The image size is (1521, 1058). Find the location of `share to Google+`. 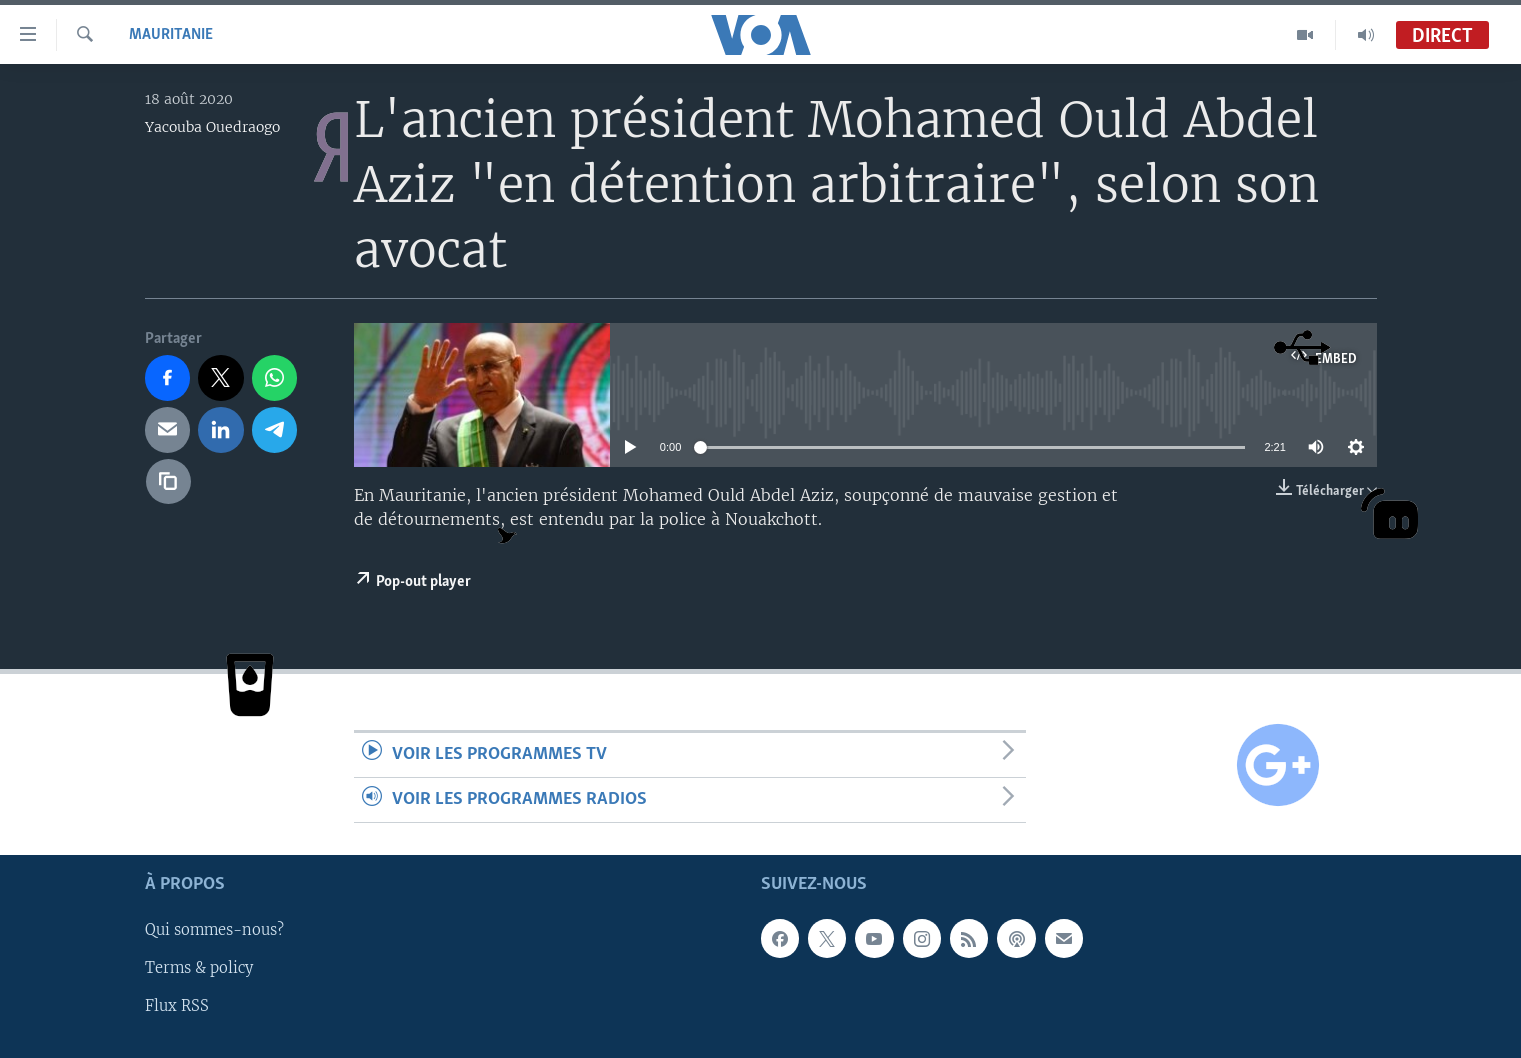

share to Google+ is located at coordinates (1278, 765).